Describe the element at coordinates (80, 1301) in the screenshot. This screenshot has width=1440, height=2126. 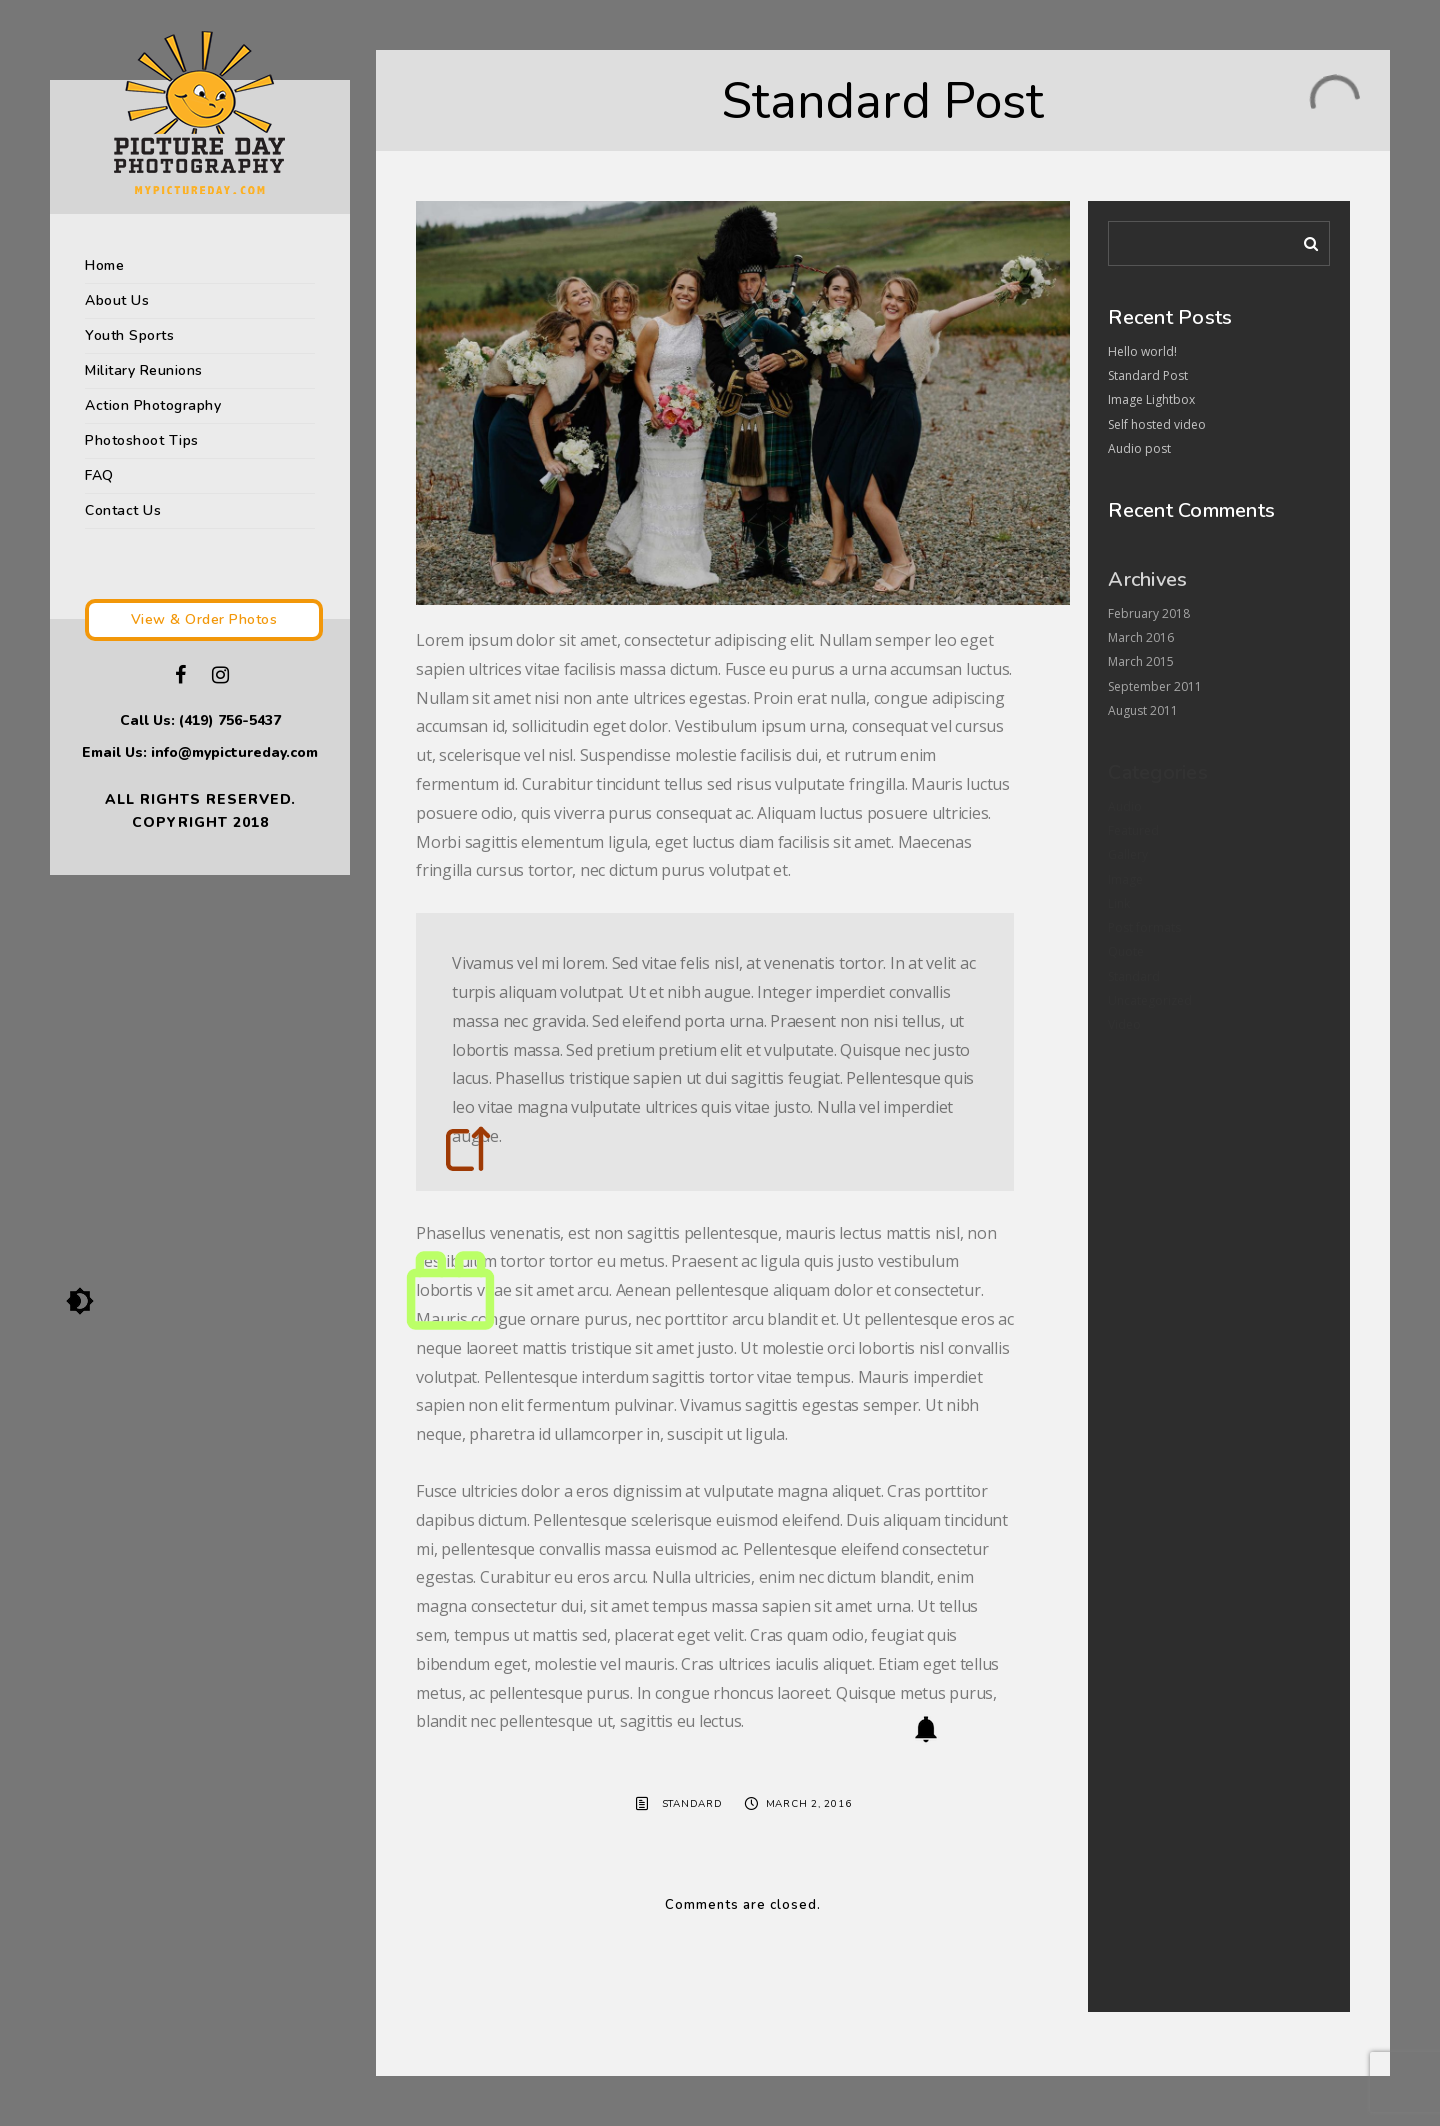
I see `toggle dark mode or night theme` at that location.